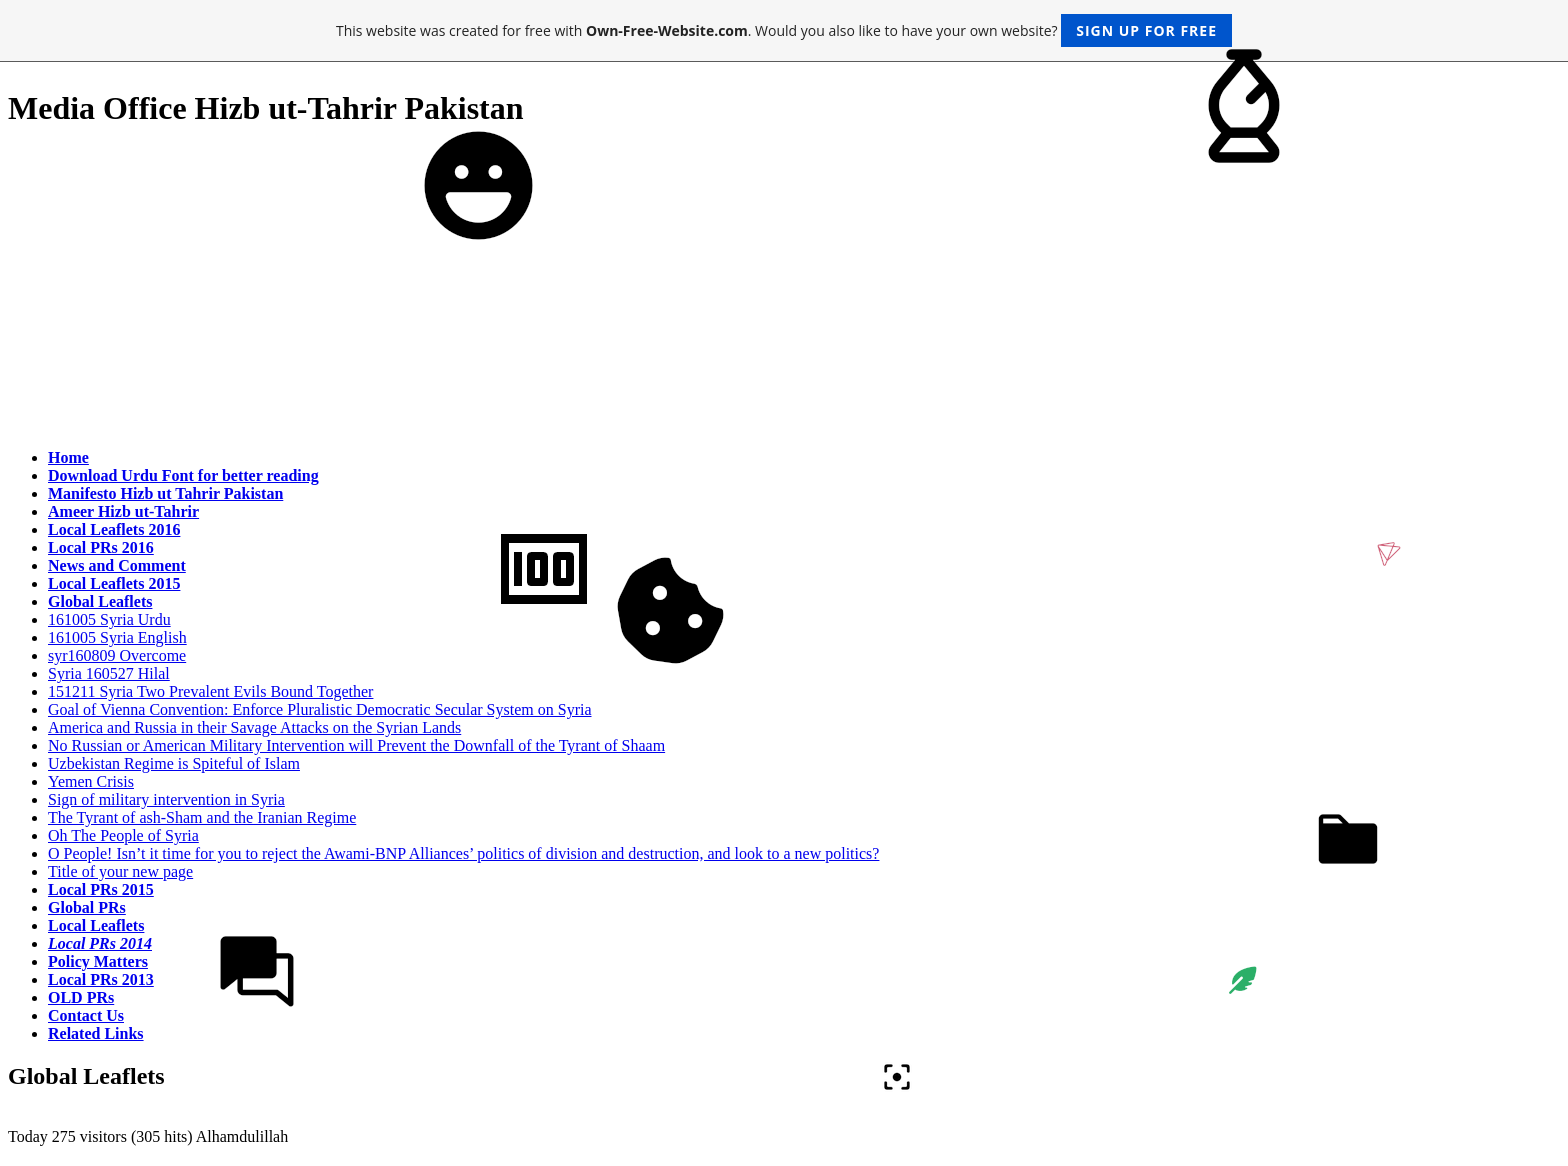  I want to click on open file folder, so click(1348, 839).